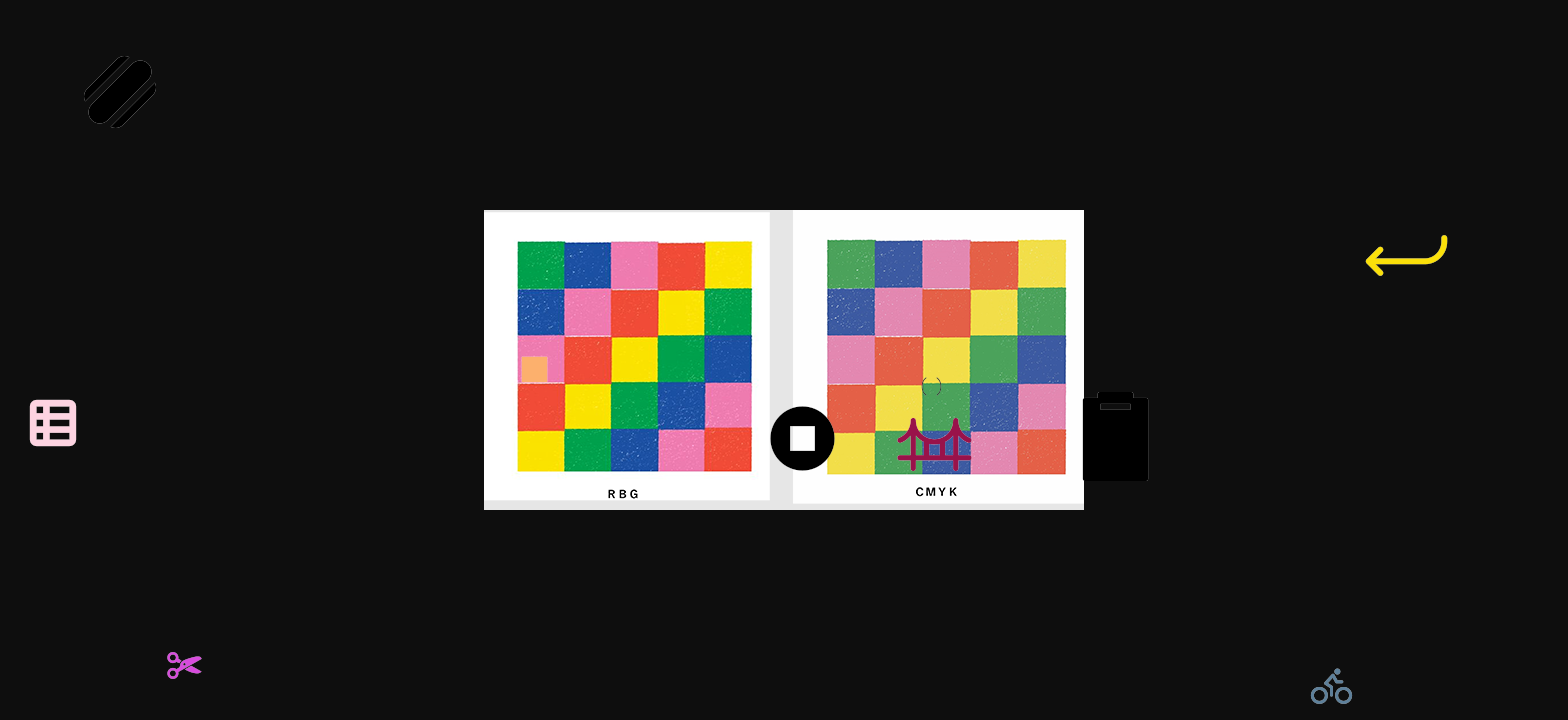 The width and height of the screenshot is (1568, 720). What do you see at coordinates (1115, 436) in the screenshot?
I see `copy to clipboard` at bounding box center [1115, 436].